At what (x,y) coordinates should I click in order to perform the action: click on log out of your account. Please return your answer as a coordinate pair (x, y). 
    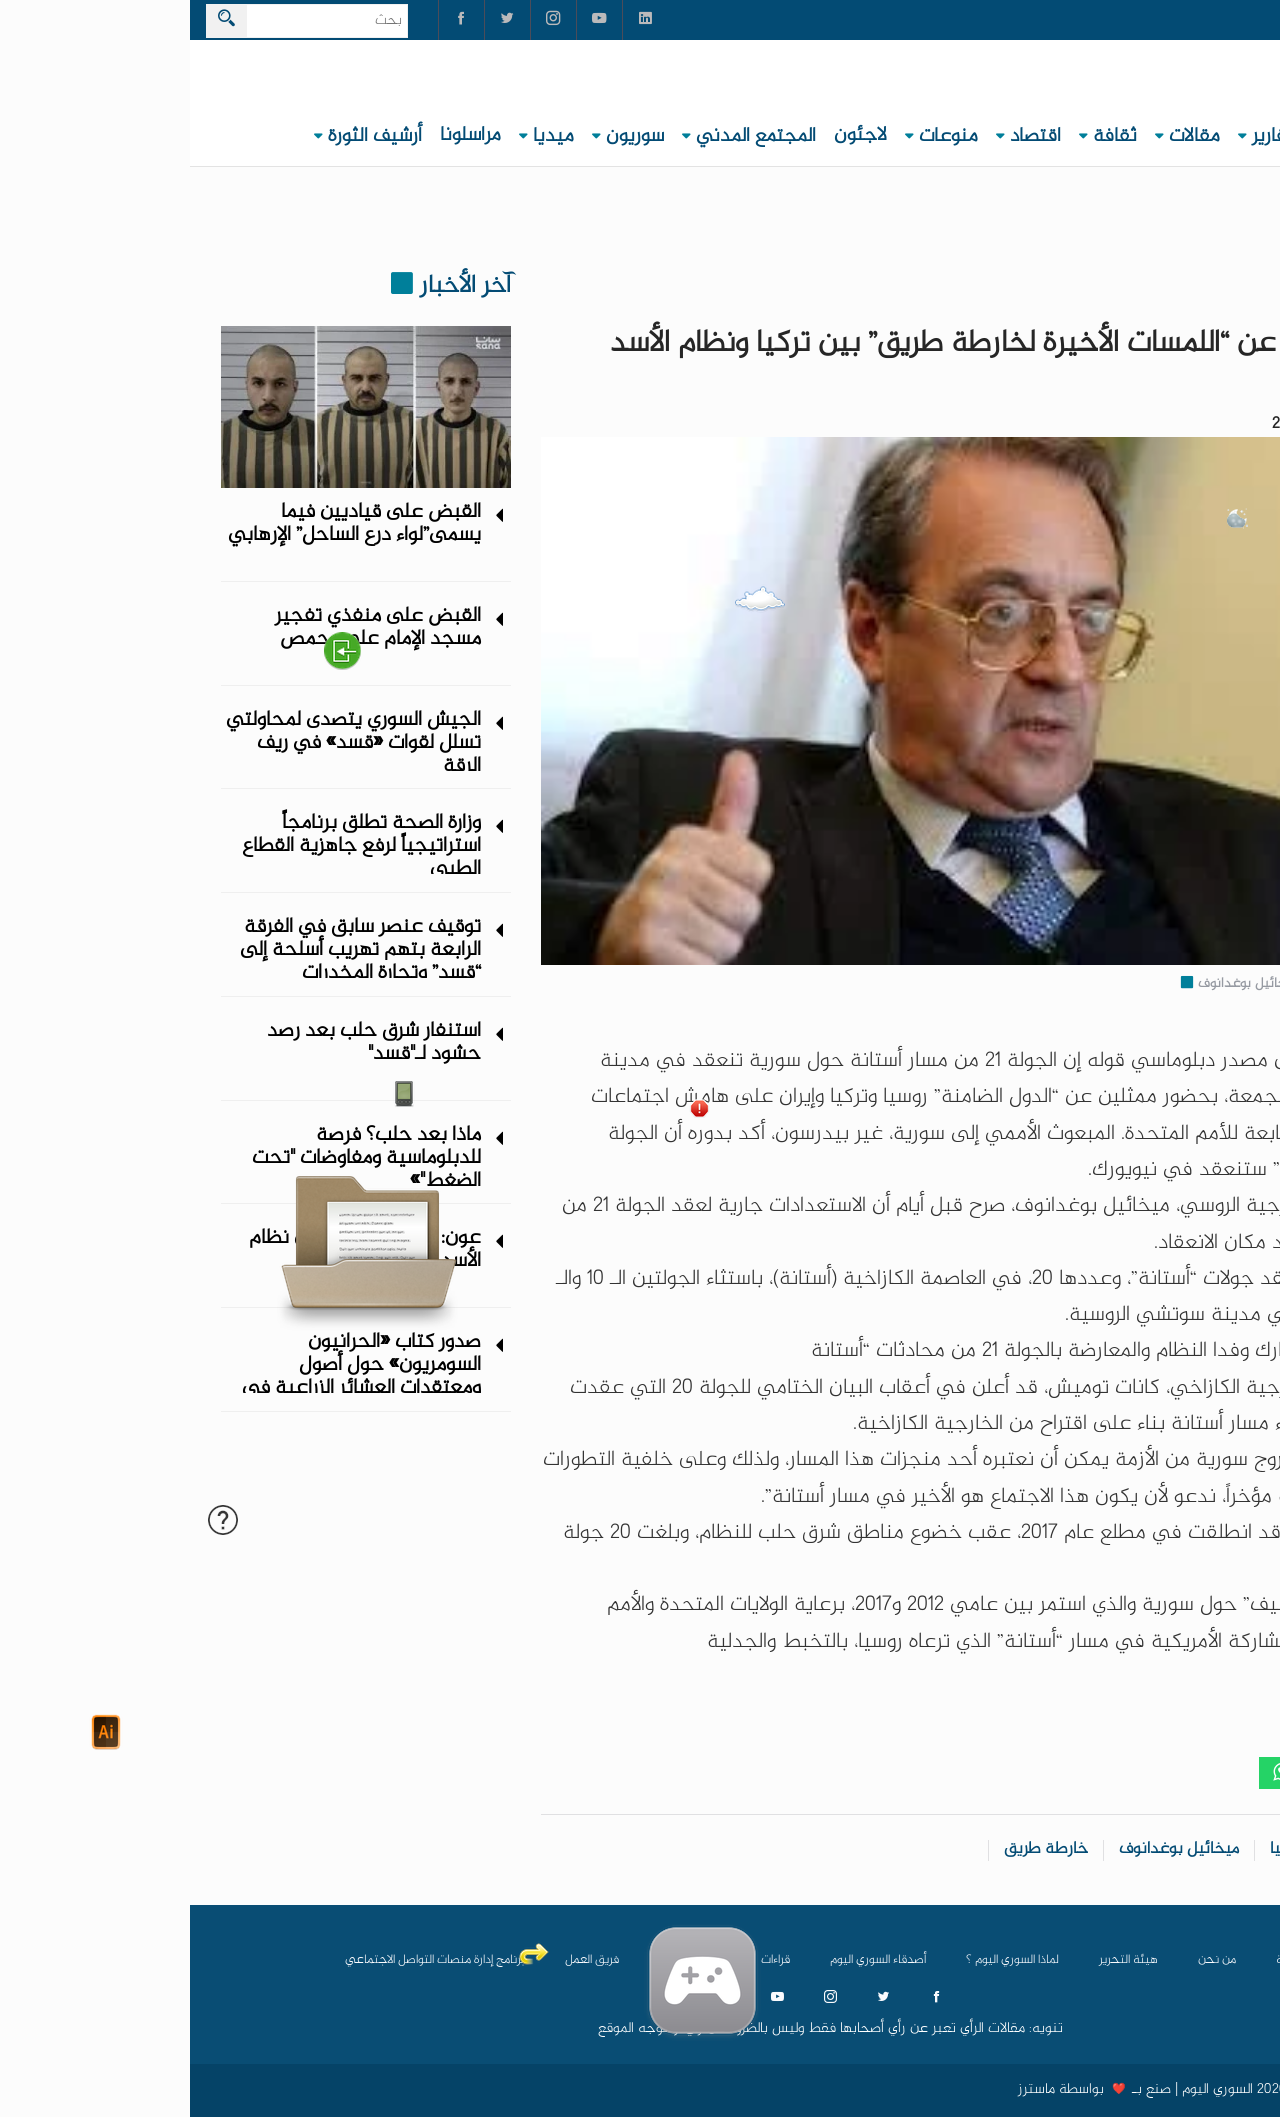
    Looking at the image, I should click on (343, 651).